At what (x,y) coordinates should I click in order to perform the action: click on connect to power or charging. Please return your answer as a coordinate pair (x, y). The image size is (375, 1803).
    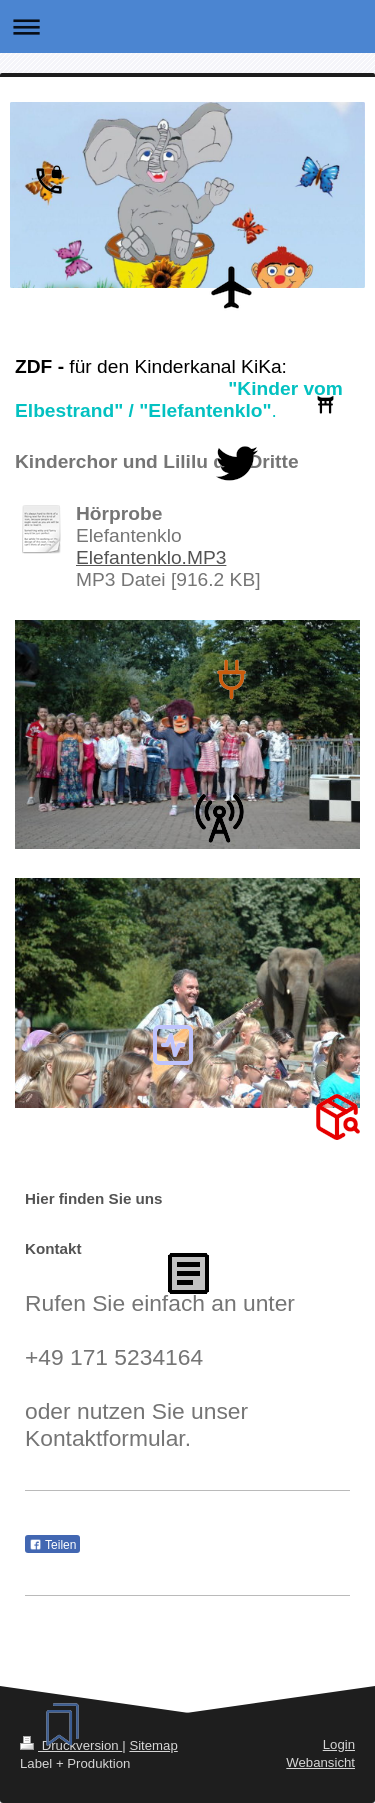
    Looking at the image, I should click on (231, 679).